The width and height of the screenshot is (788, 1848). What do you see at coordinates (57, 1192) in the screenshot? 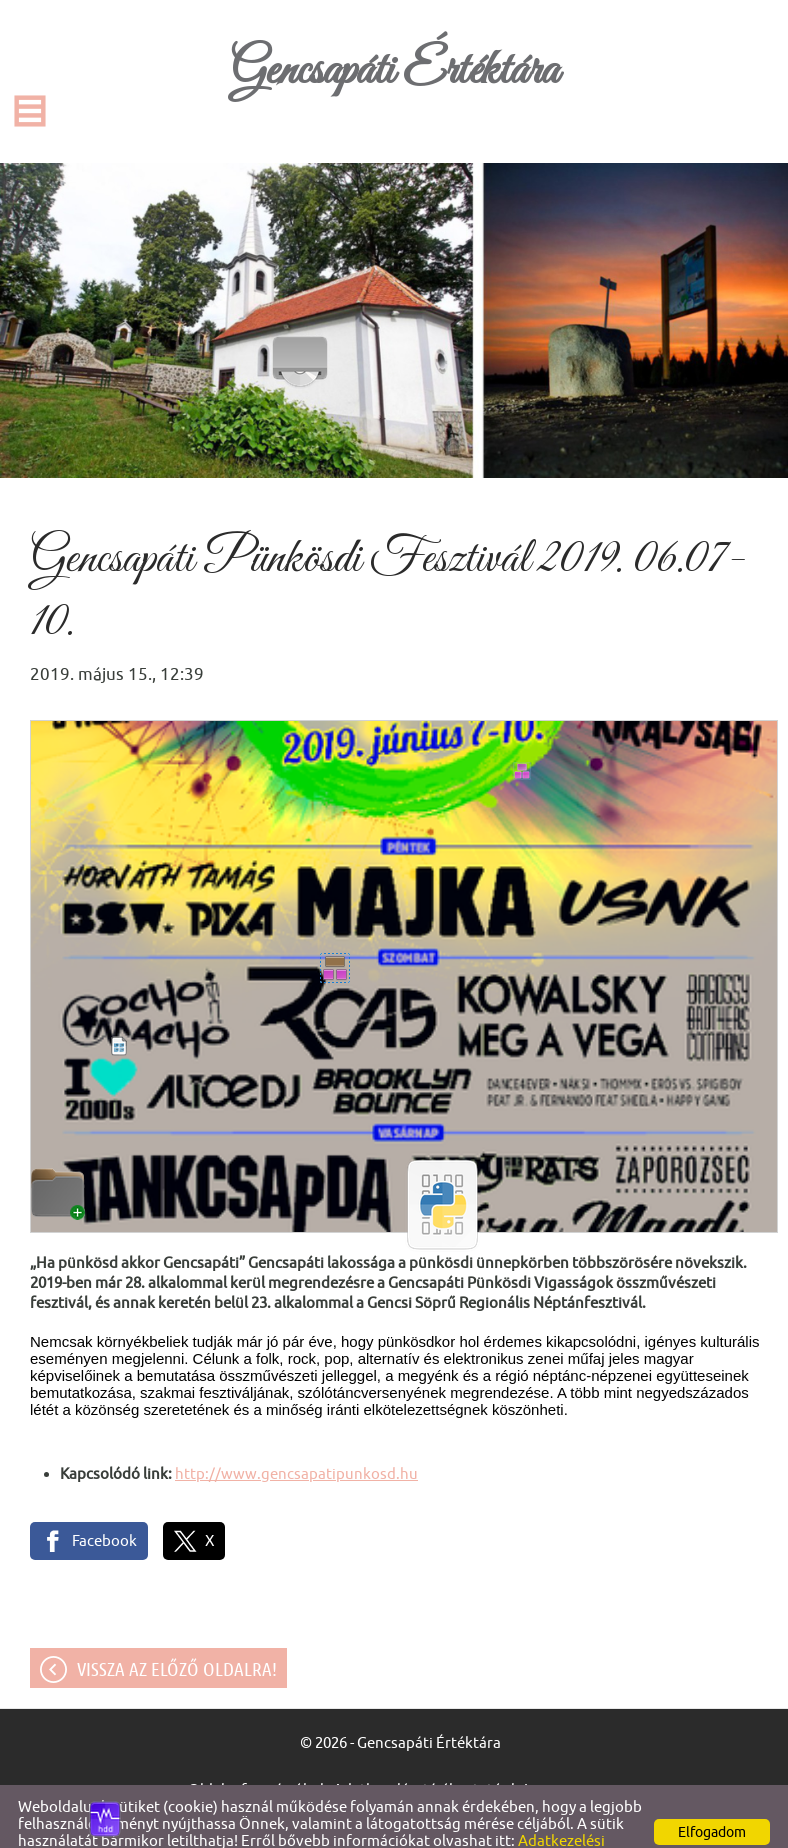
I see `create a new folder` at bounding box center [57, 1192].